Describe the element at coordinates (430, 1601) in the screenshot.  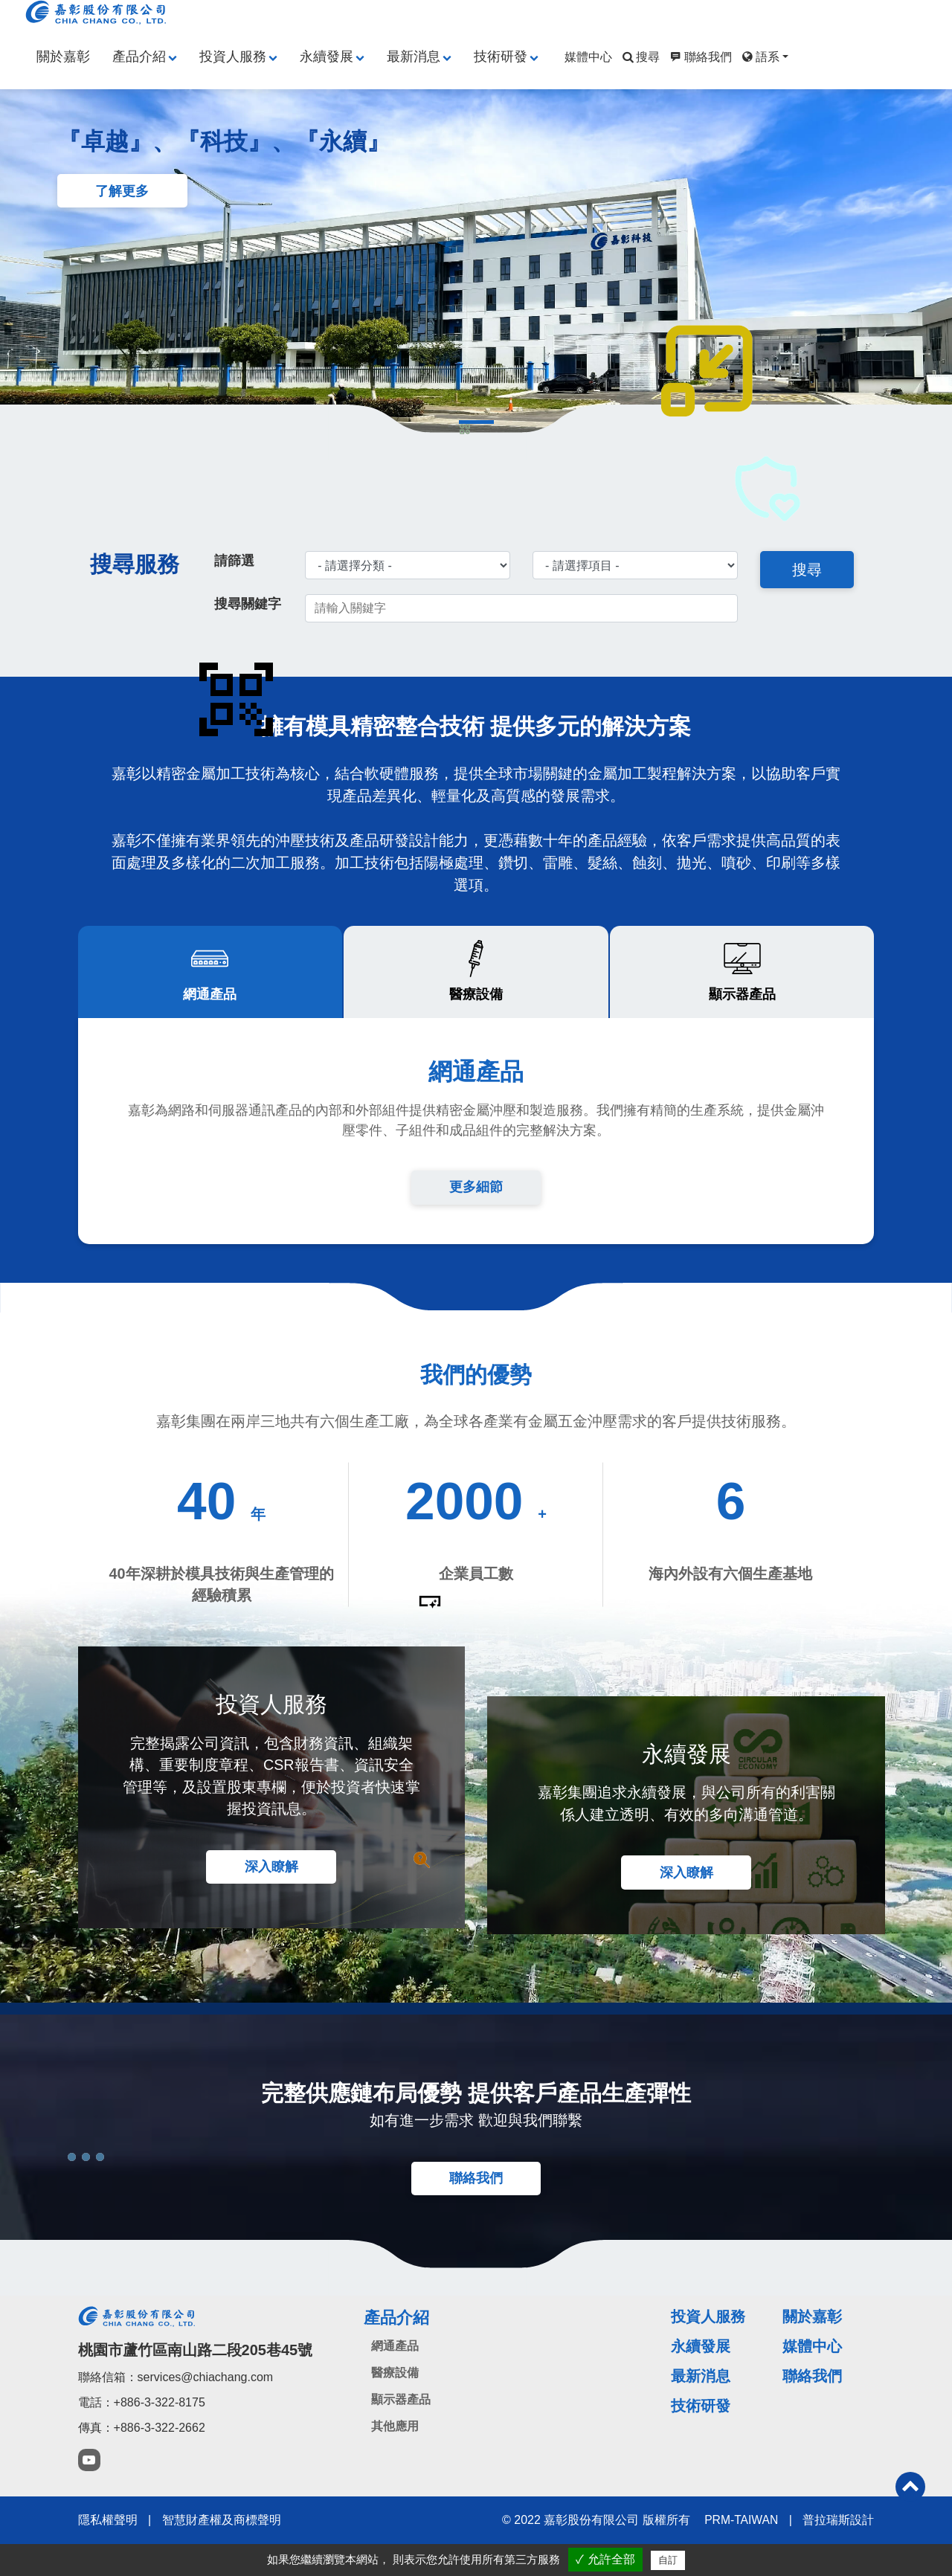
I see `add a smart action or AI-powered button` at that location.